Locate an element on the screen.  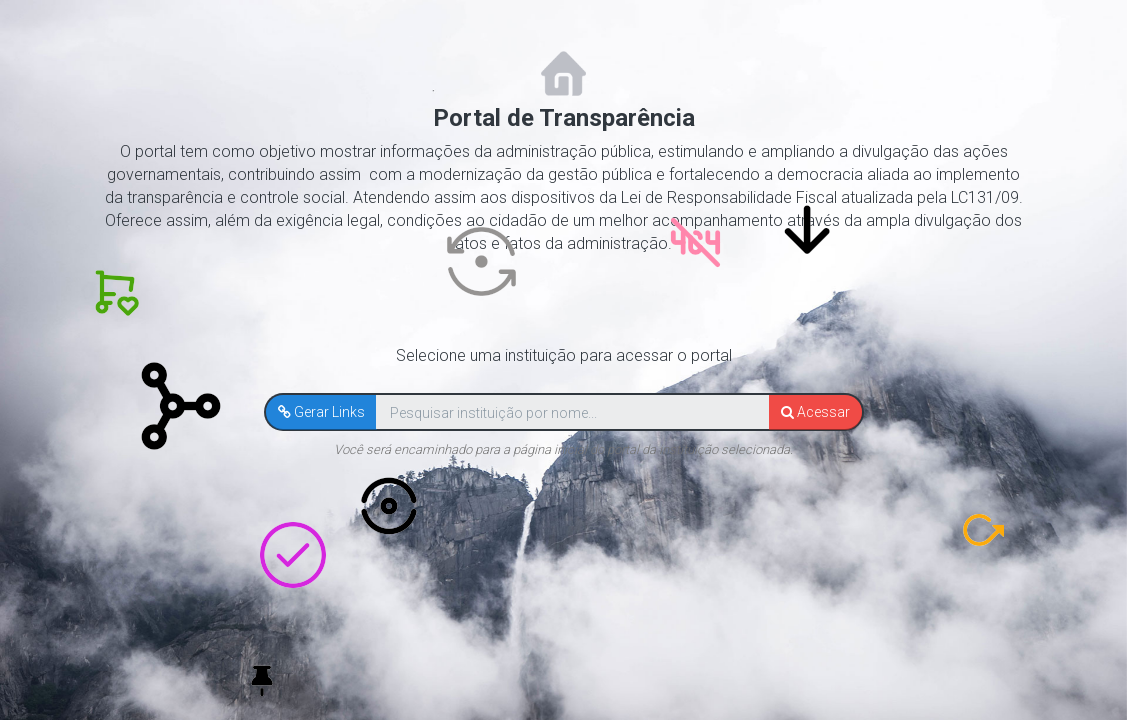
repeat or loop an action is located at coordinates (983, 527).